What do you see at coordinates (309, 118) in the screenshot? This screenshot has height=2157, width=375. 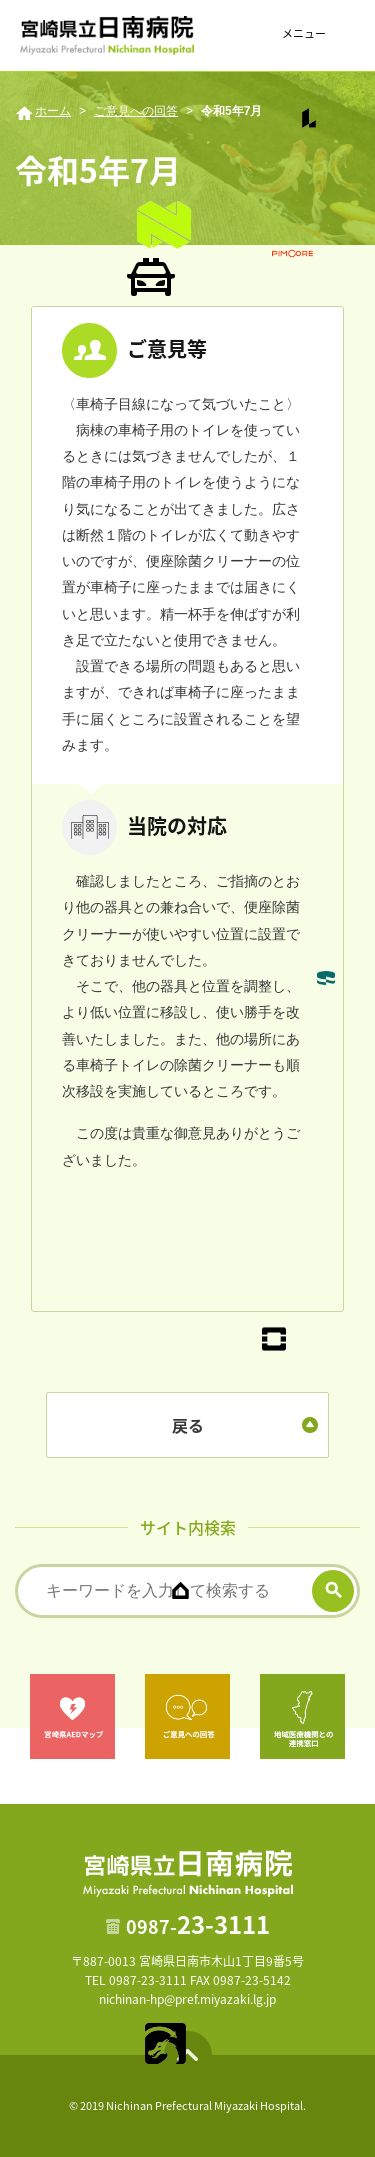 I see `lucid software company logo` at bounding box center [309, 118].